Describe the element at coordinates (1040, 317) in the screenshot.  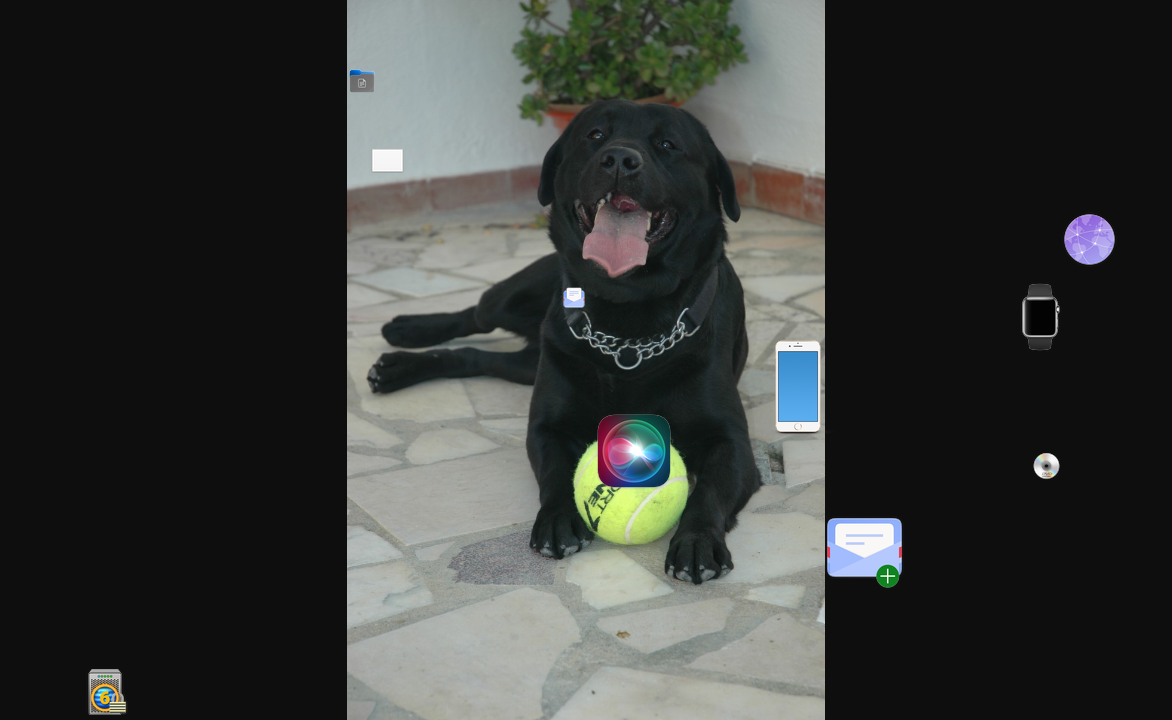
I see `apple watch device icon` at that location.